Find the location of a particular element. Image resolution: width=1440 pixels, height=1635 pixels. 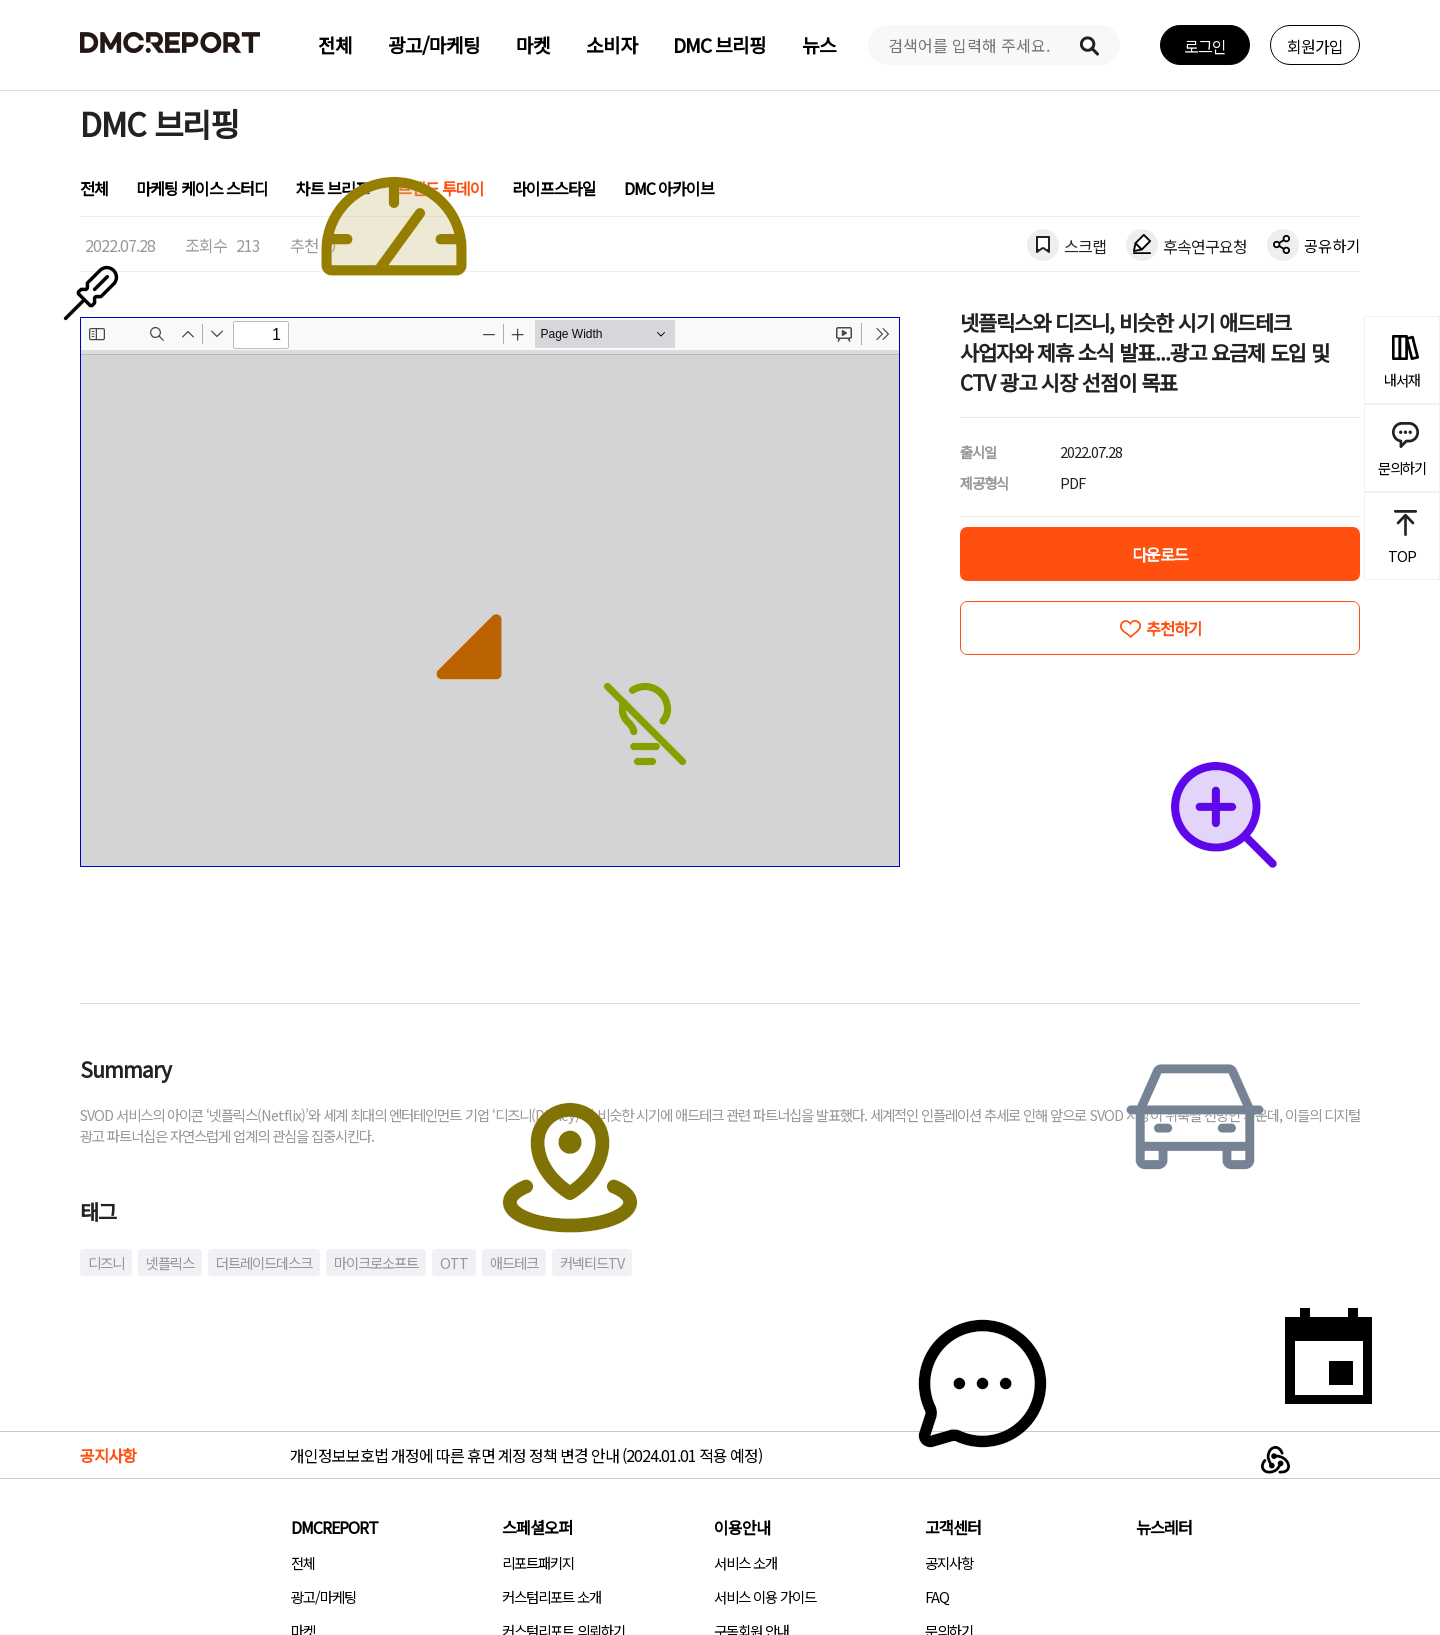

access vehicle or car-related features is located at coordinates (1195, 1119).